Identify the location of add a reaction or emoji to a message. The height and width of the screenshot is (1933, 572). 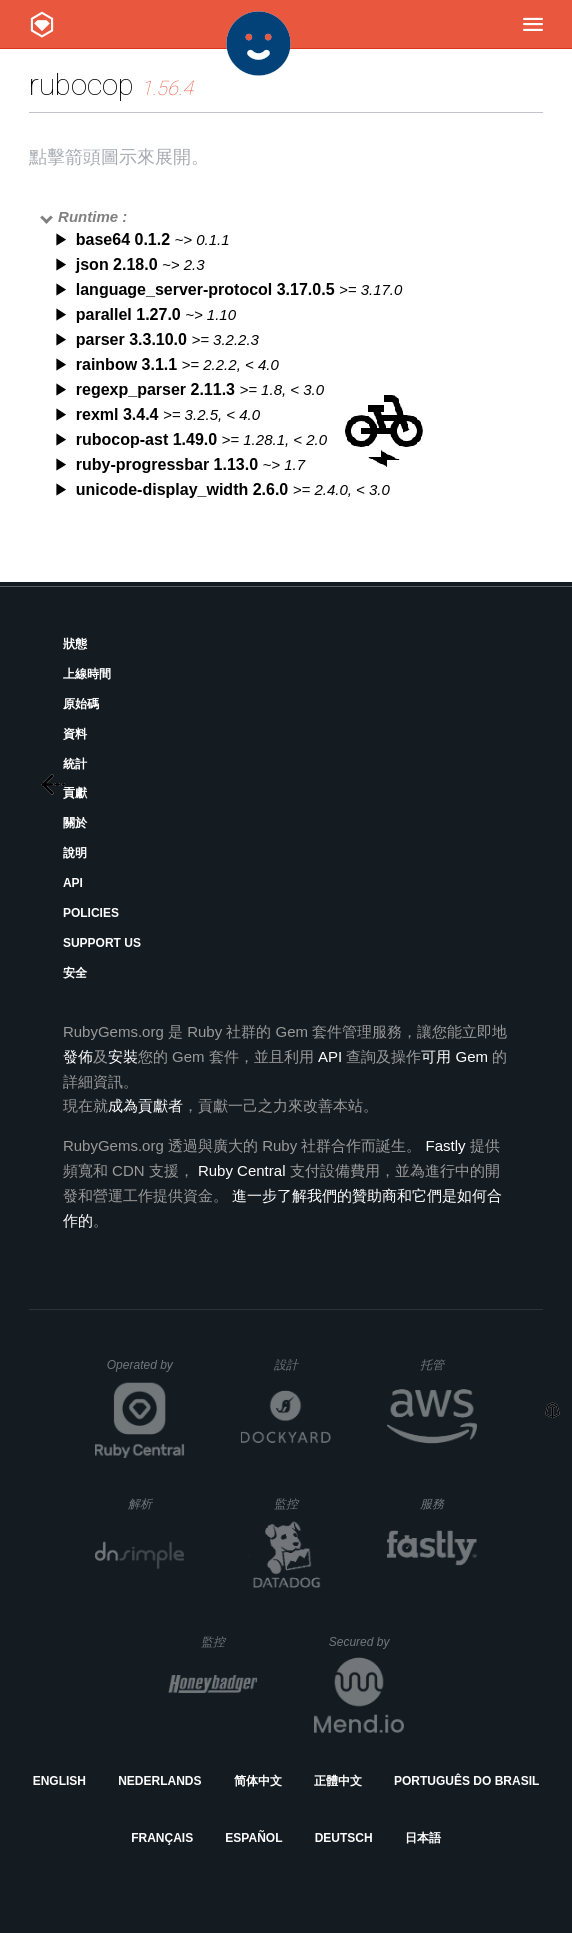
(258, 43).